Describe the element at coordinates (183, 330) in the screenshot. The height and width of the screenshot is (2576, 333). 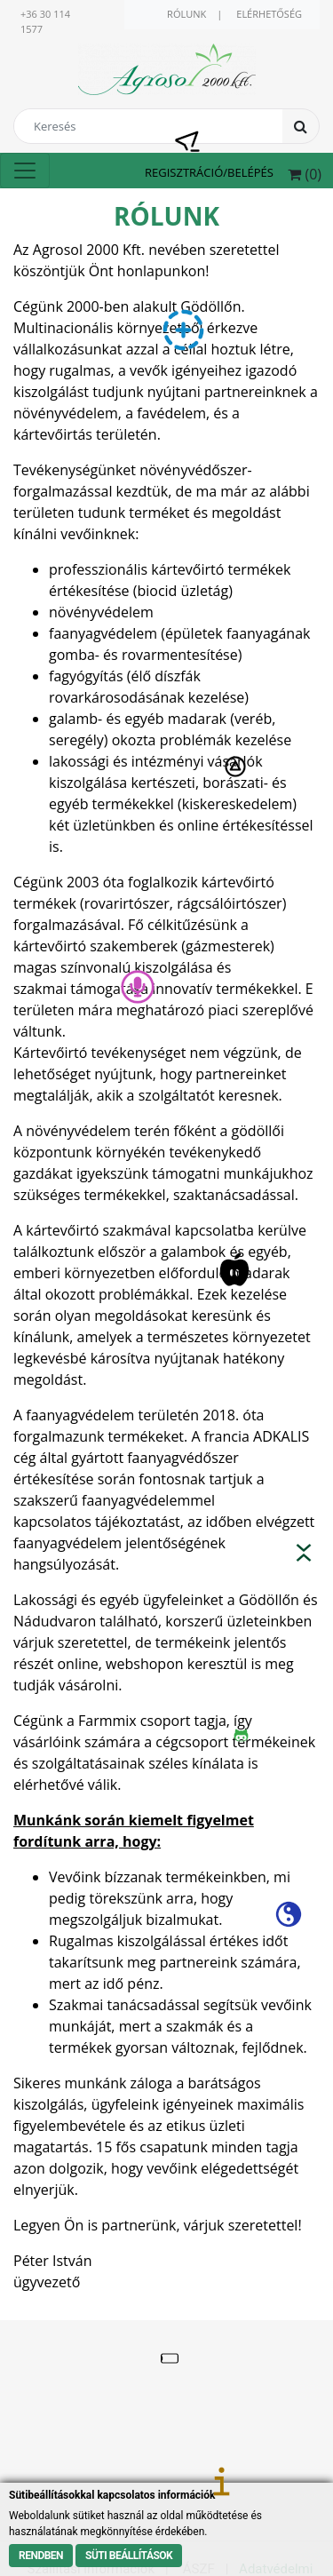
I see `add a new item or element` at that location.